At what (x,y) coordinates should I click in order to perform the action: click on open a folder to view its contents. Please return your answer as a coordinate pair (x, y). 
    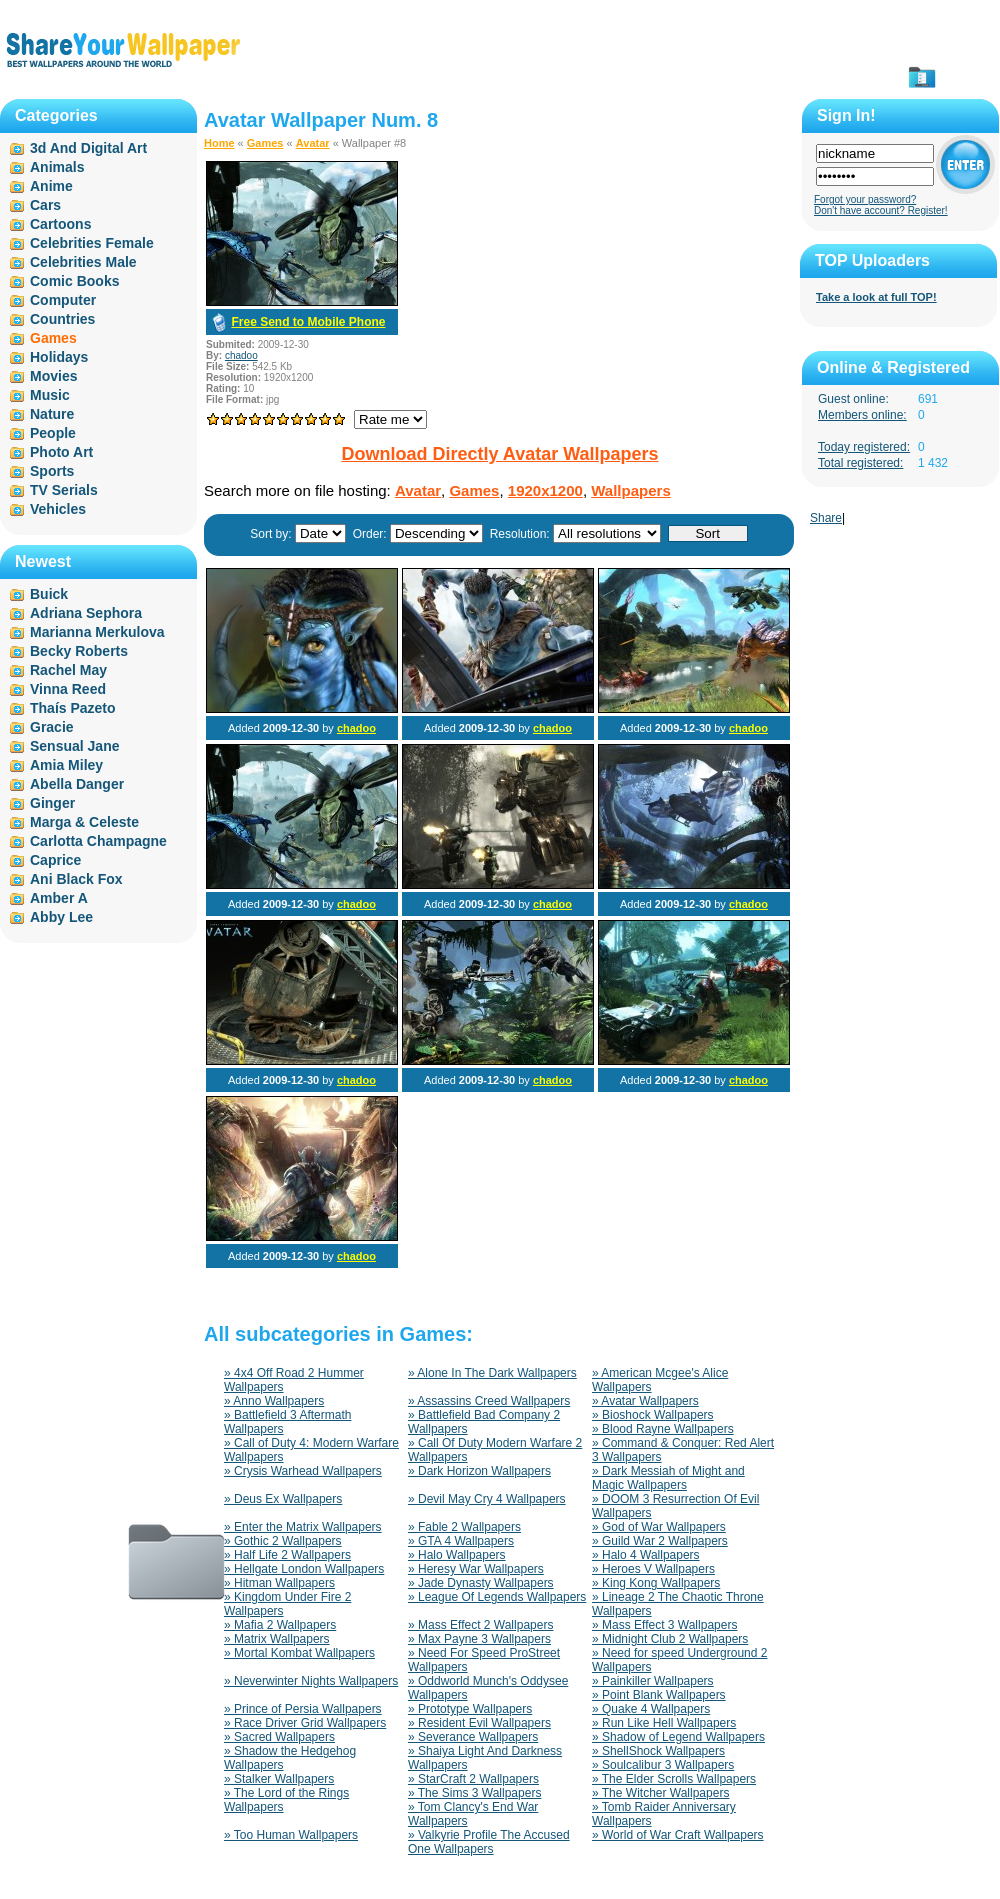
    Looking at the image, I should click on (176, 1564).